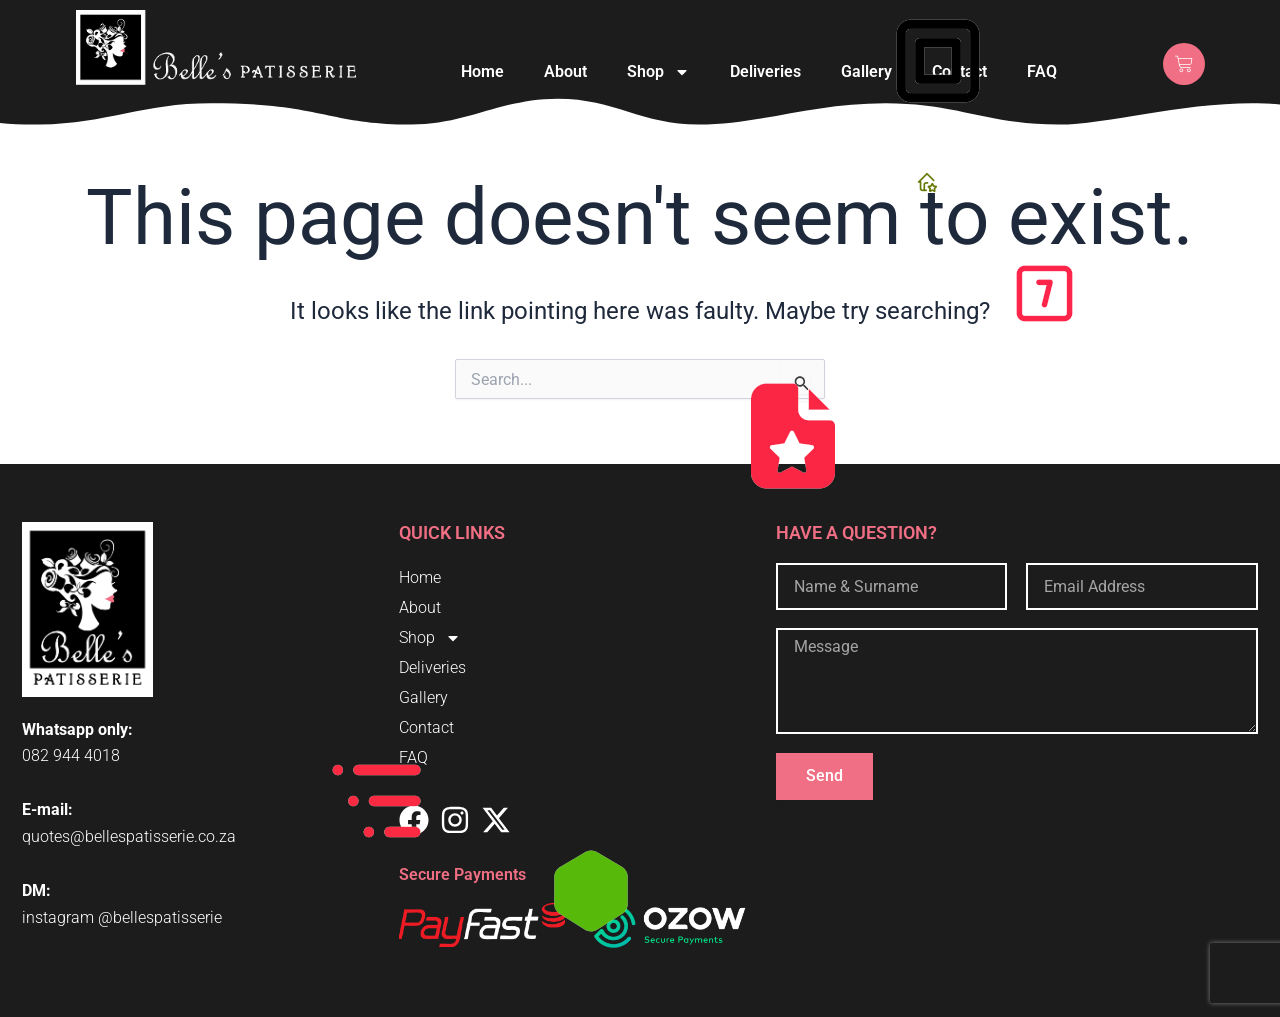 Image resolution: width=1280 pixels, height=1017 pixels. I want to click on select or navigate to item number 7, so click(1044, 293).